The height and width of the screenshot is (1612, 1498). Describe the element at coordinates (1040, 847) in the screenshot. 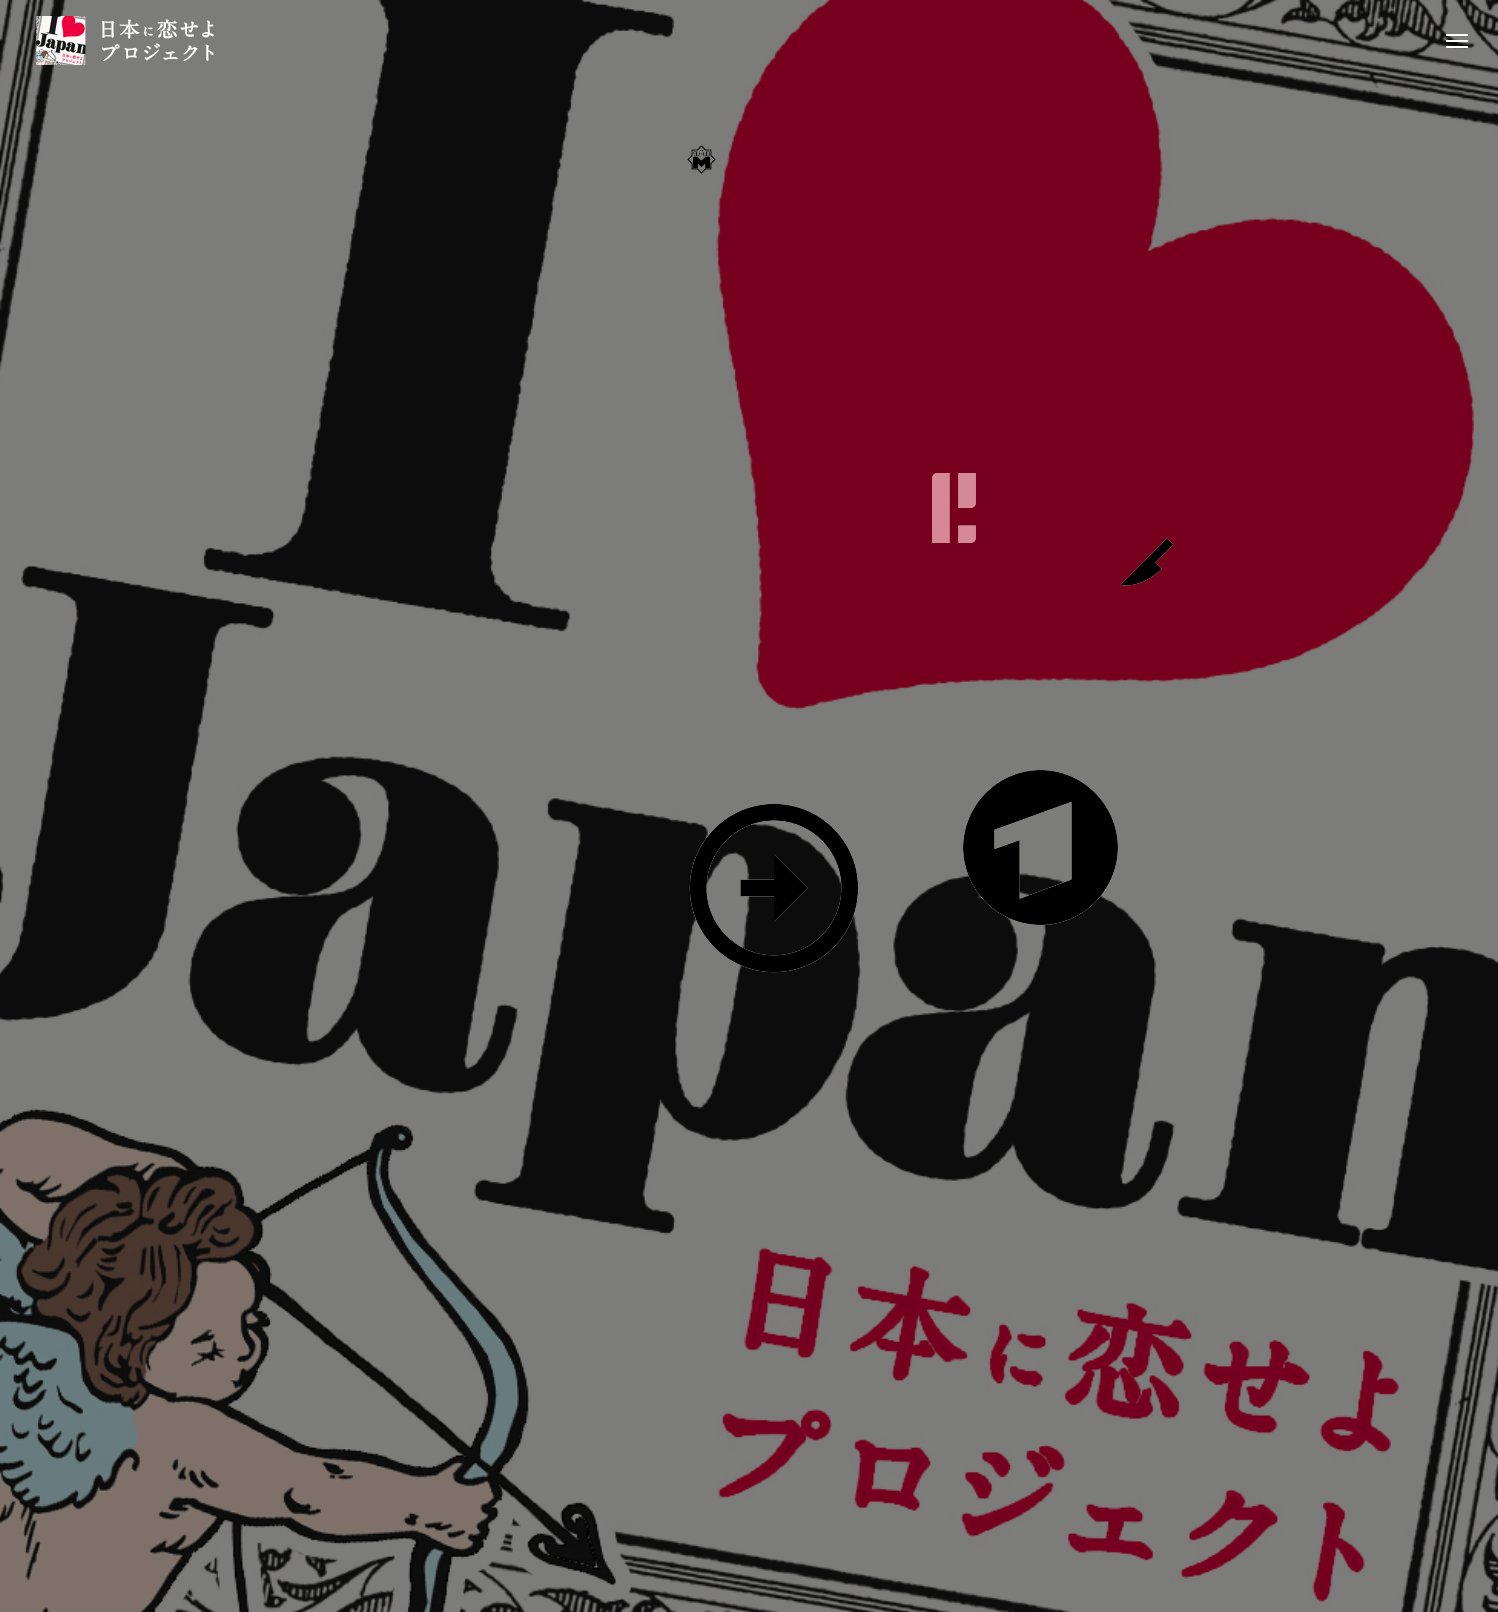

I see `das erste german television network logo` at that location.